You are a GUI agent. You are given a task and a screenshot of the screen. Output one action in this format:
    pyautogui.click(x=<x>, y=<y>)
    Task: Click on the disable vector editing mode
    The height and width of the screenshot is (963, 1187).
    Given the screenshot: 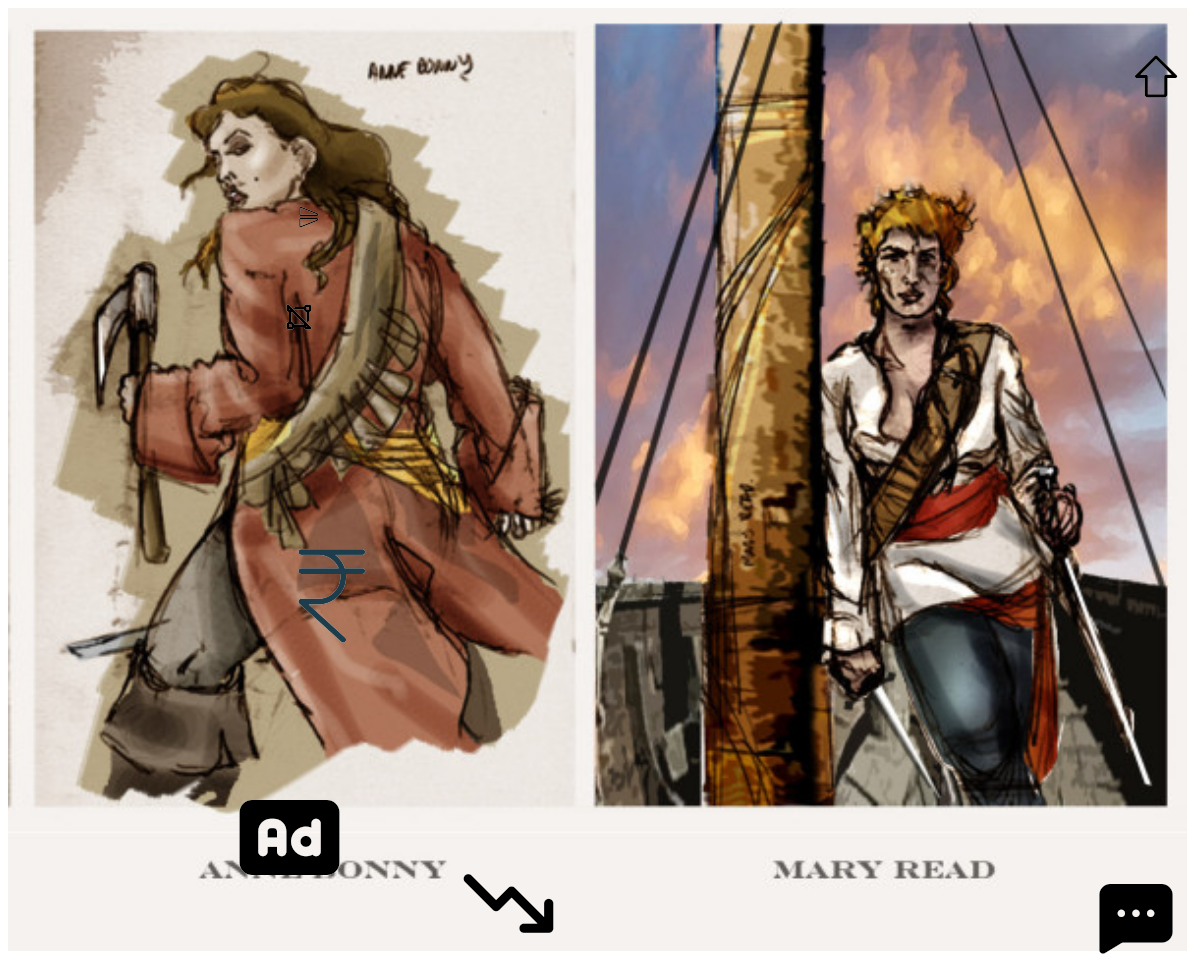 What is the action you would take?
    pyautogui.click(x=299, y=317)
    